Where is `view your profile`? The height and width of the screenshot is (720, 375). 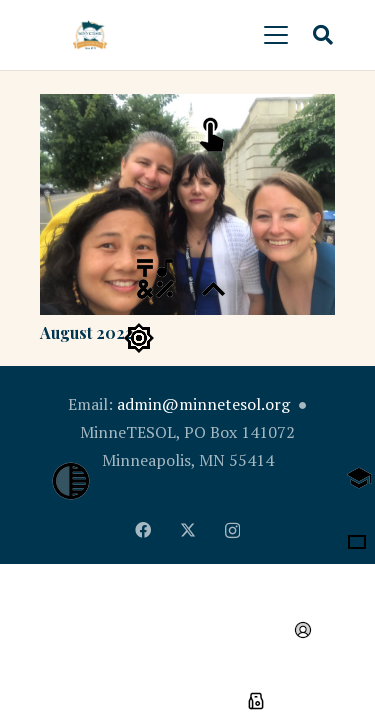 view your profile is located at coordinates (303, 630).